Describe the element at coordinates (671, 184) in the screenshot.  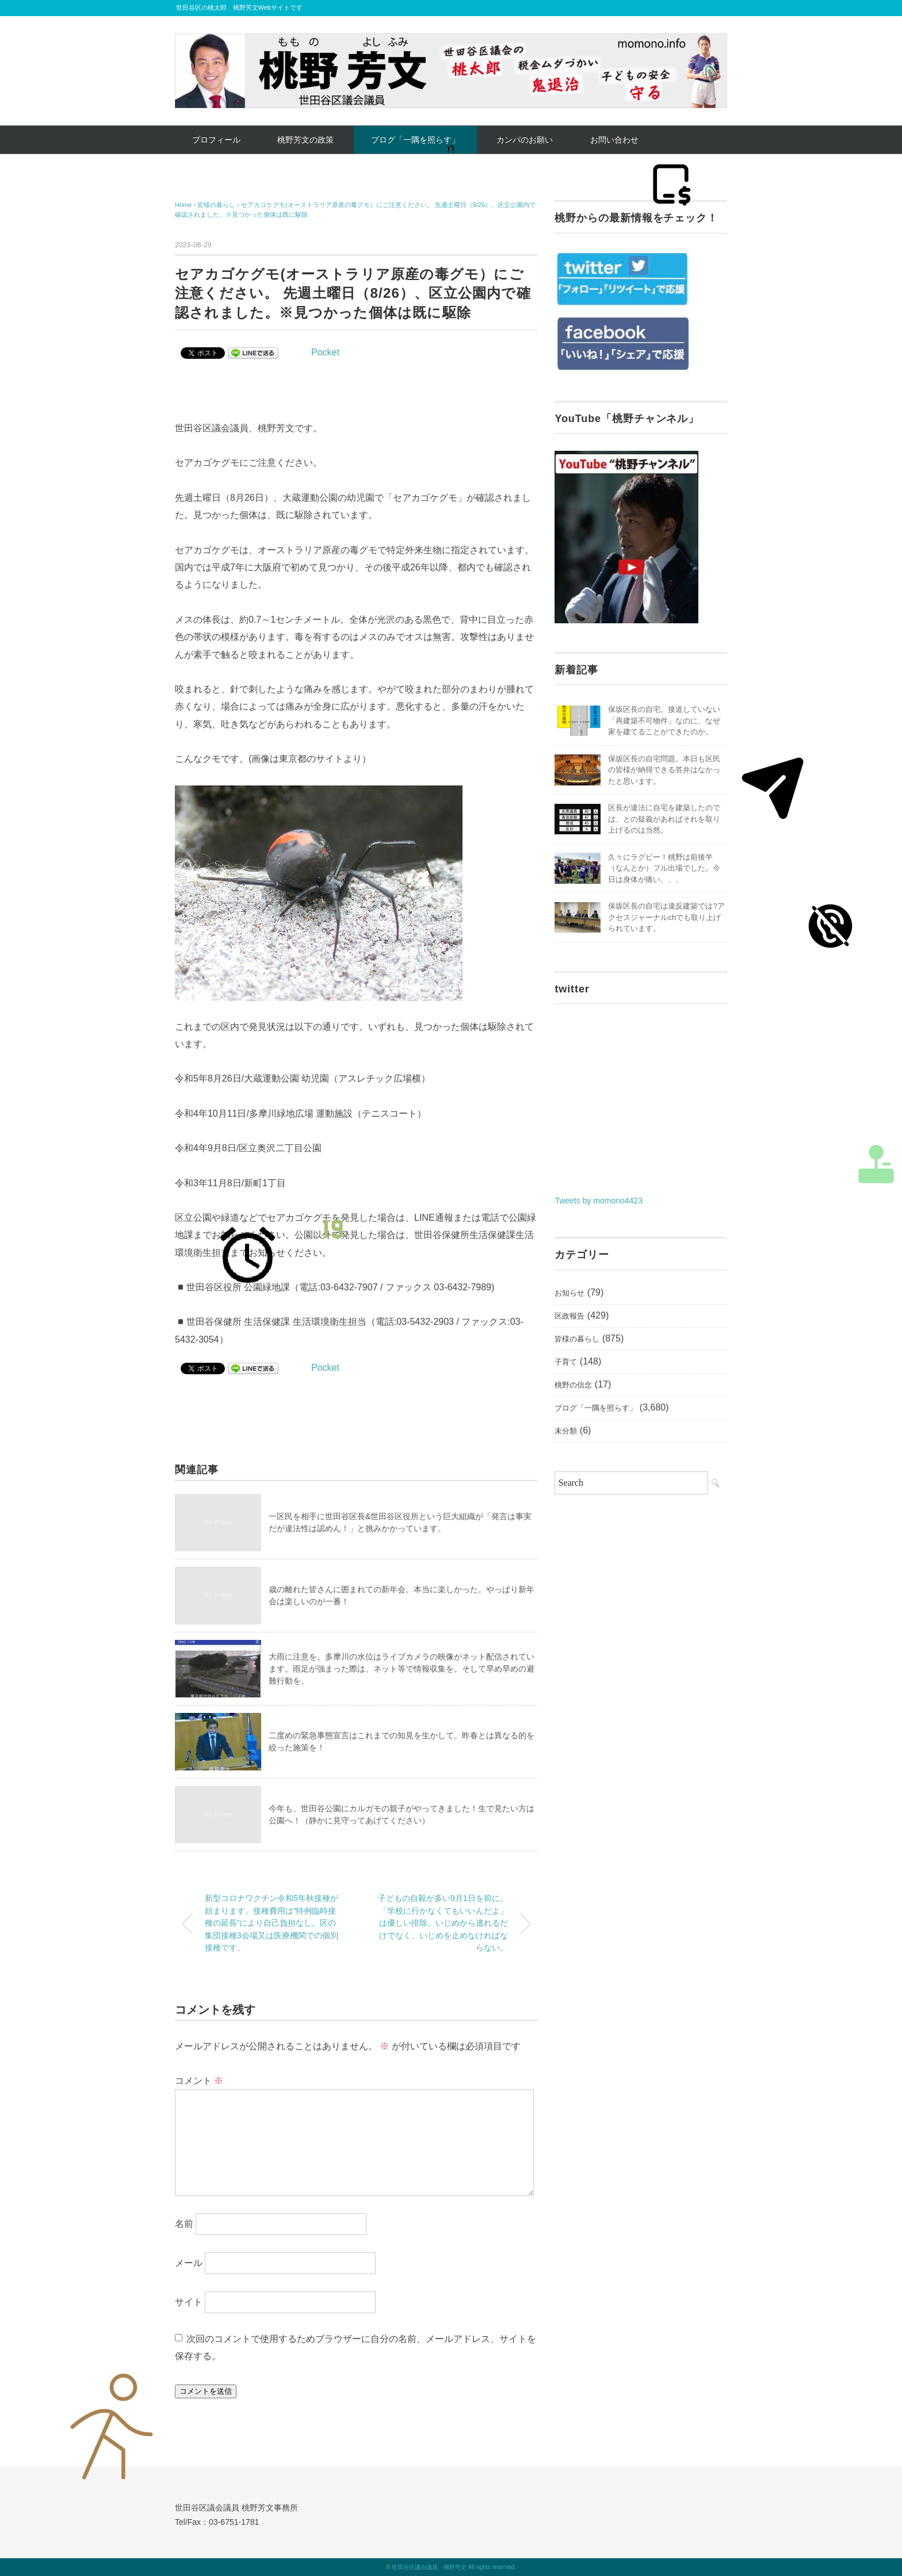
I see `view tablet payment or pricing options` at that location.